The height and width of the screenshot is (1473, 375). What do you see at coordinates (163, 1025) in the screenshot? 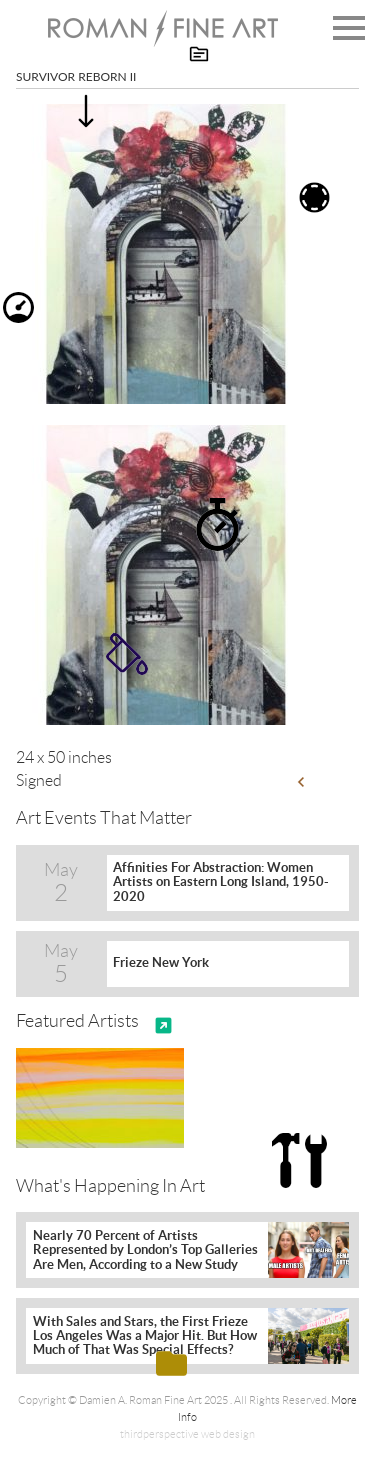
I see `open link in a new window or tab` at bounding box center [163, 1025].